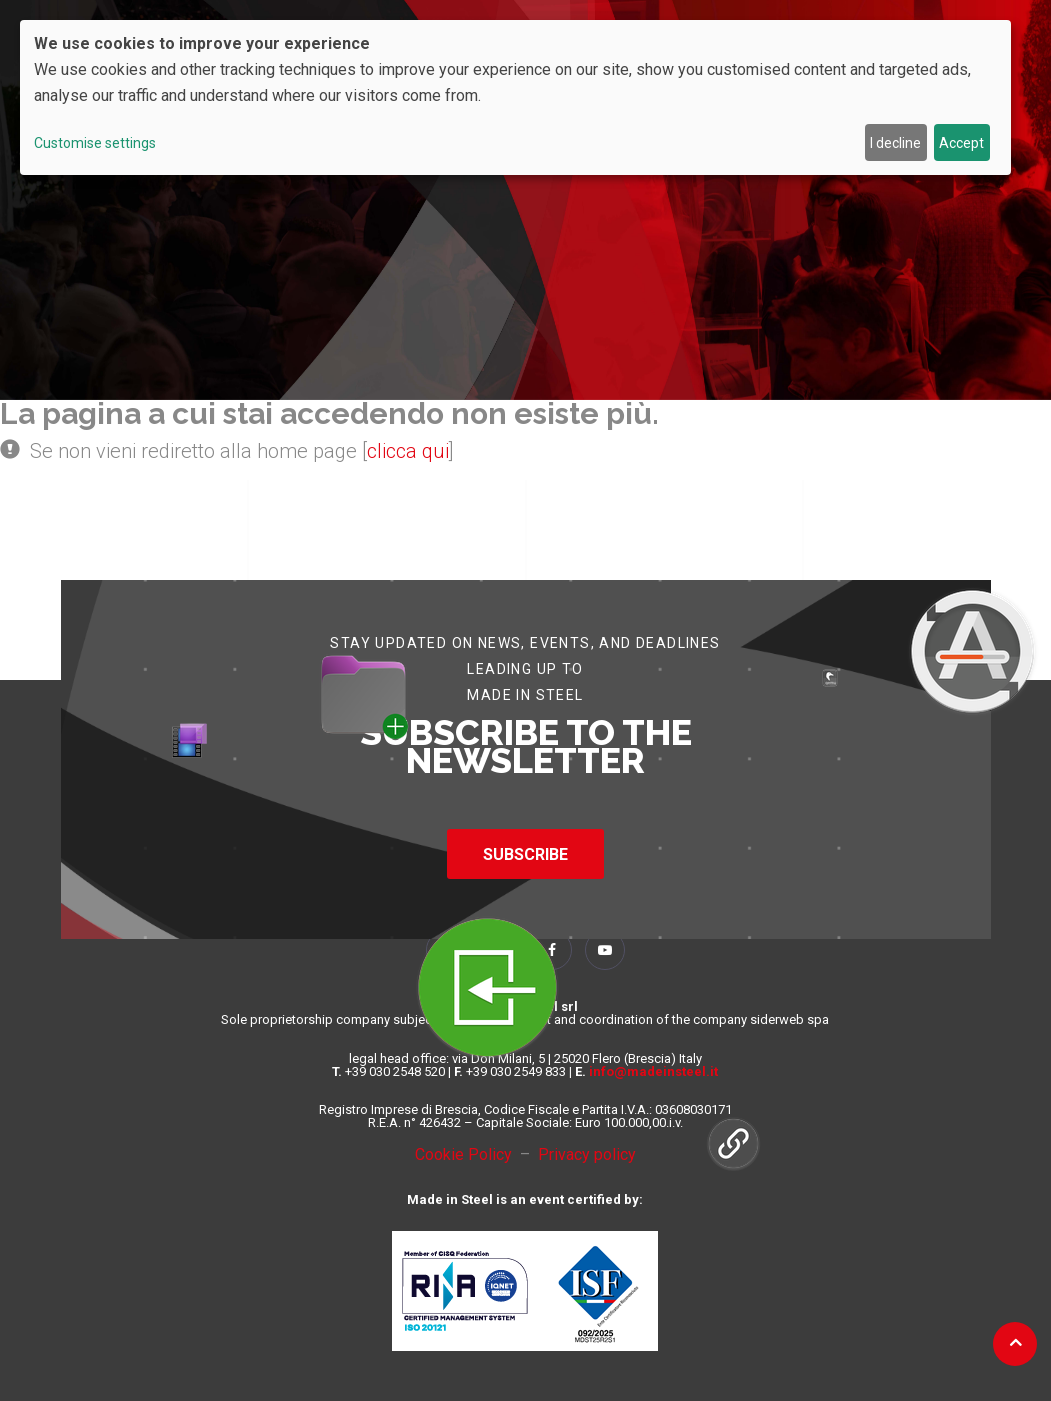 The height and width of the screenshot is (1401, 1051). I want to click on log out of the current session, so click(487, 987).